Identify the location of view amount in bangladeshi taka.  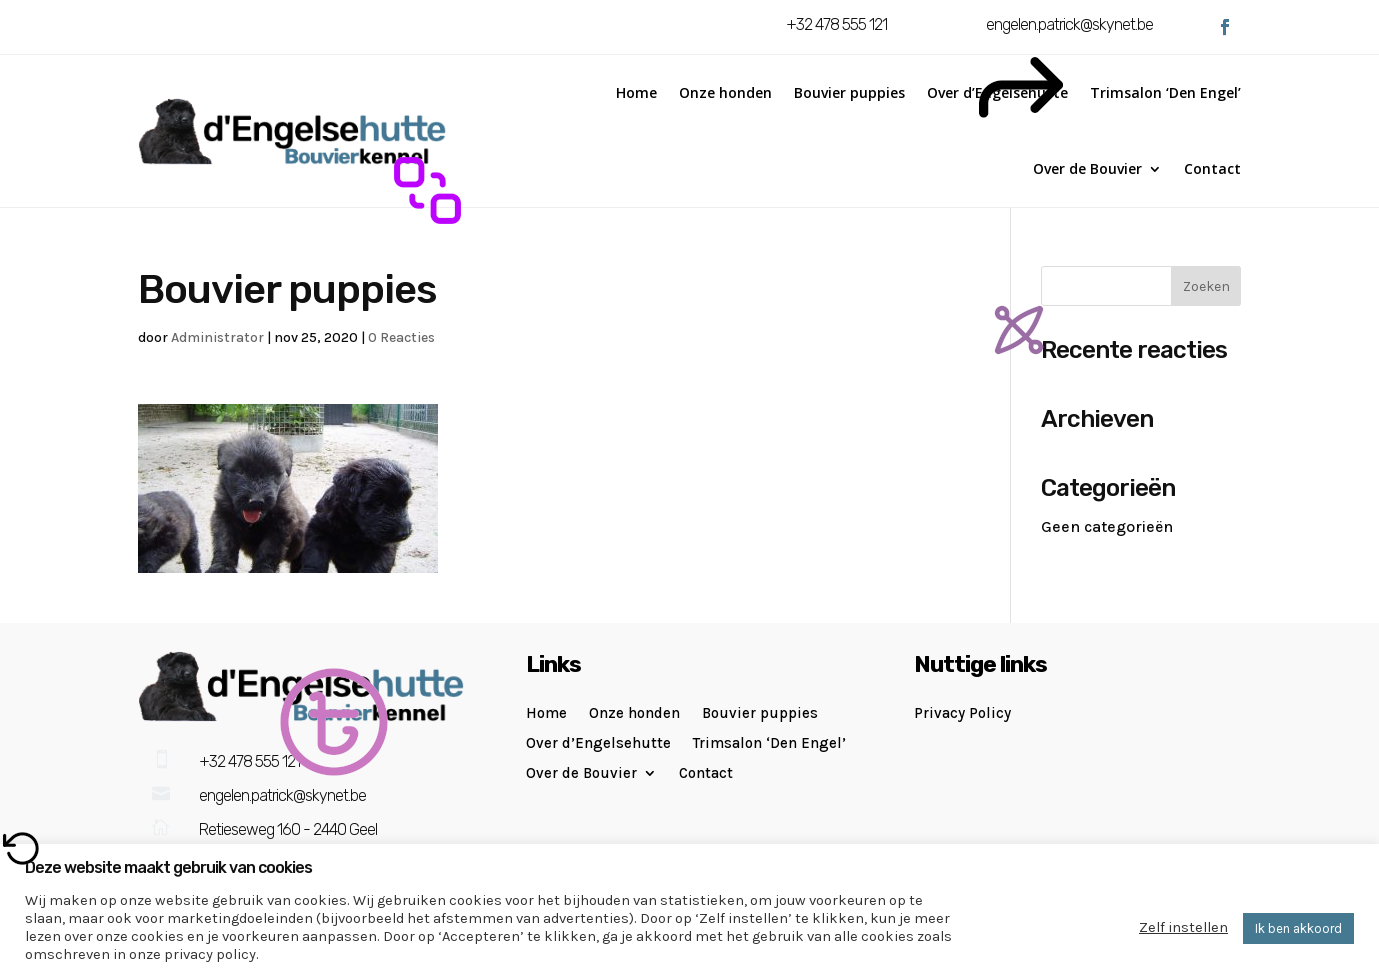
(334, 722).